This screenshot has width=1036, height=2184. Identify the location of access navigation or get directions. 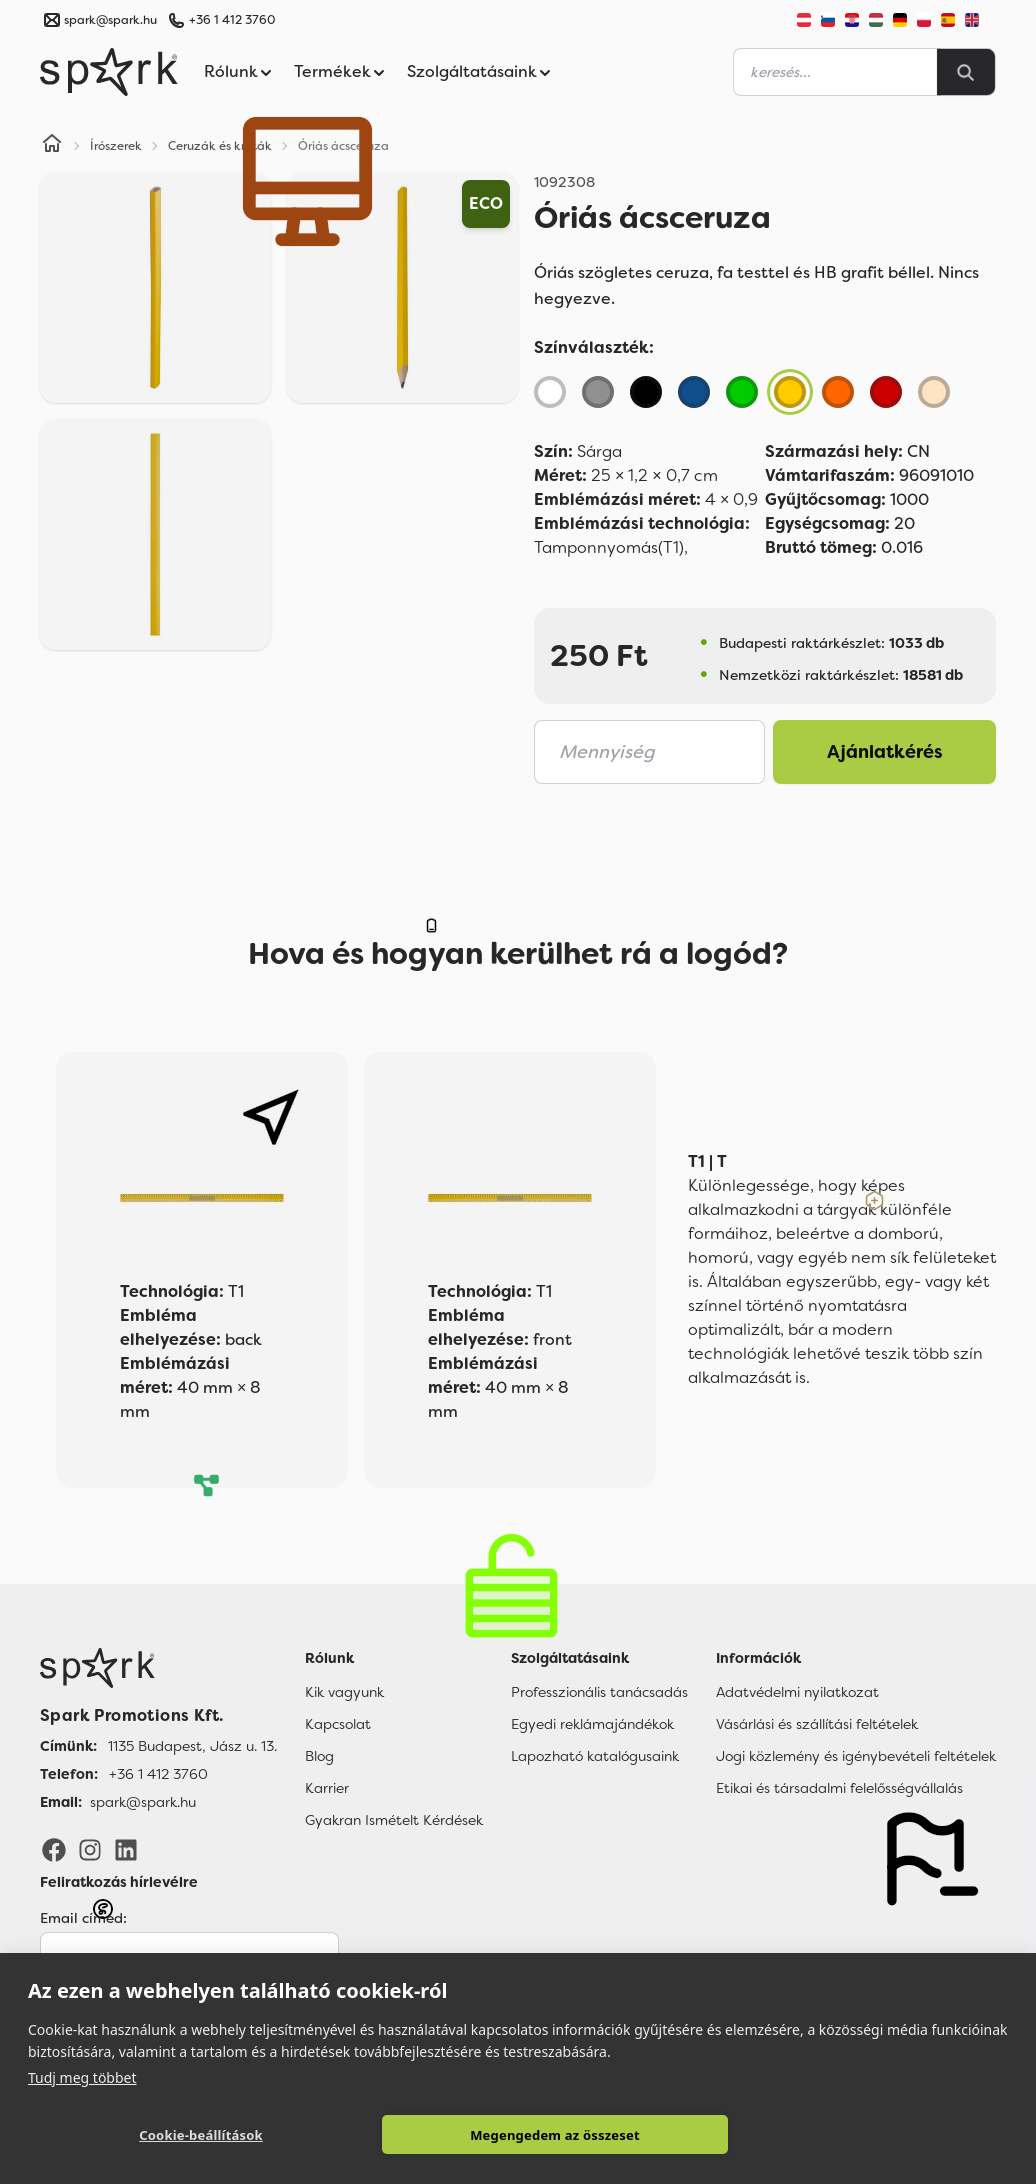
(271, 1117).